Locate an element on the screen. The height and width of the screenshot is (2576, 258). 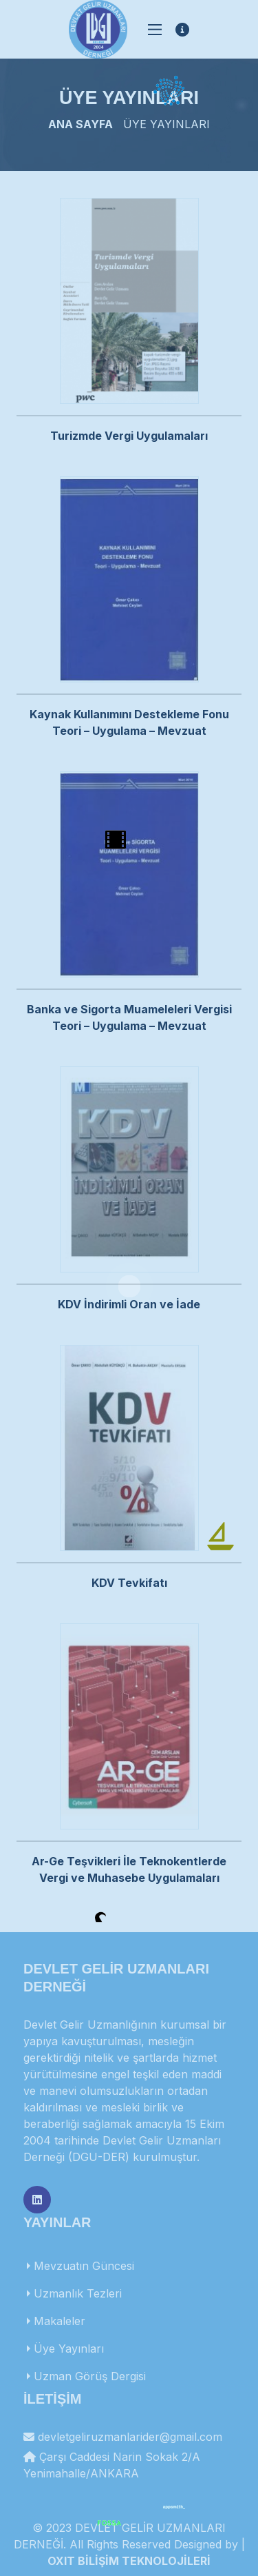
IOTA cryptocurrency logo is located at coordinates (169, 90).